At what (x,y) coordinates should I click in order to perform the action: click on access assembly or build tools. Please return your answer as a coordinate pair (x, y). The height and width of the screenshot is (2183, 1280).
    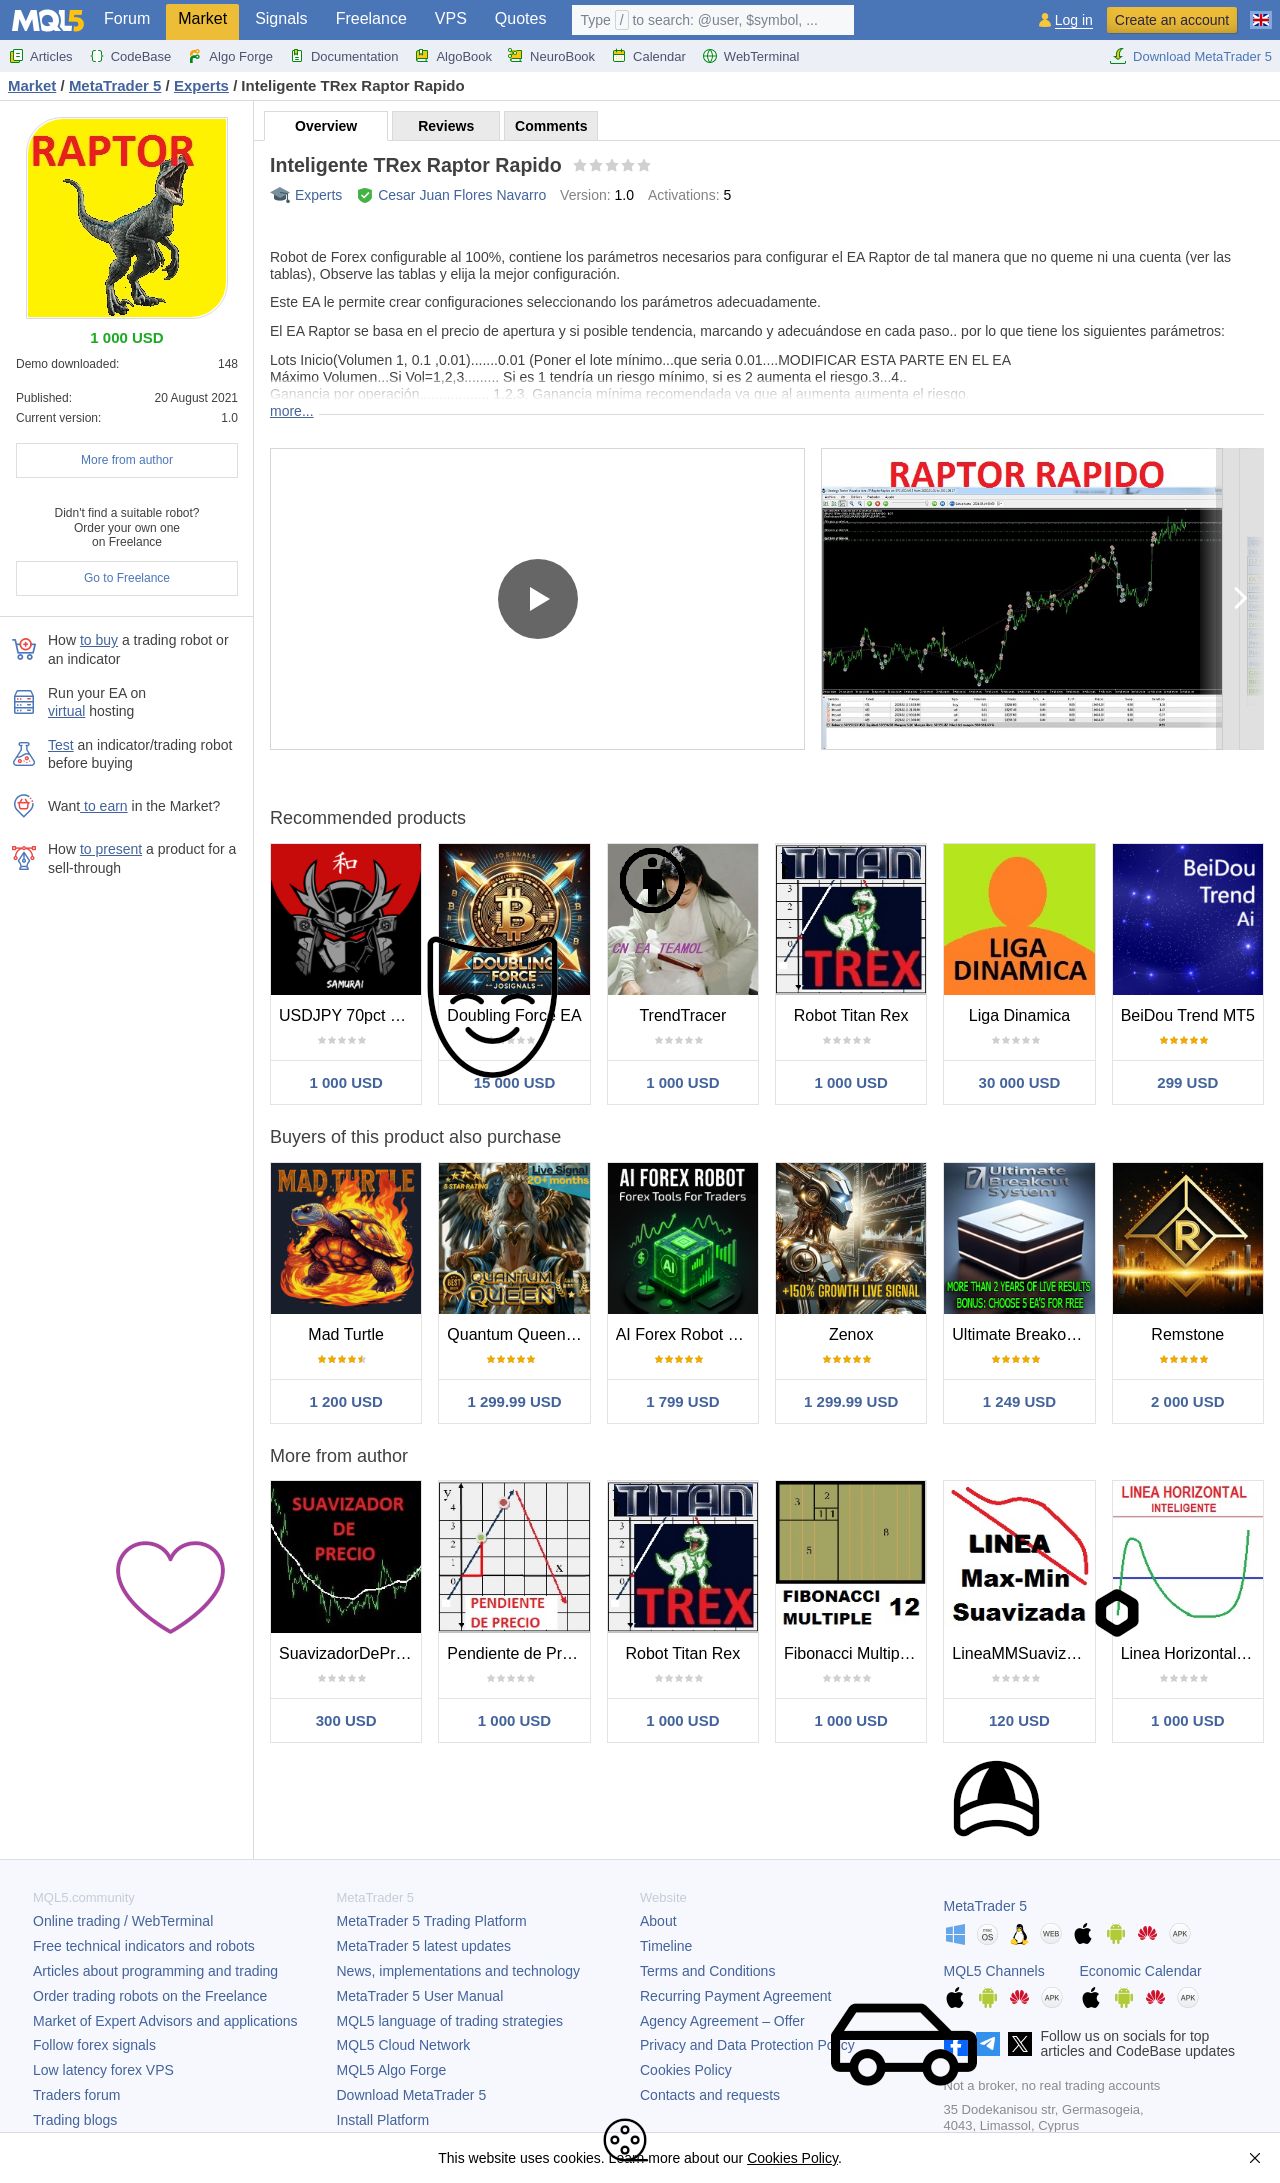
    Looking at the image, I should click on (1117, 1613).